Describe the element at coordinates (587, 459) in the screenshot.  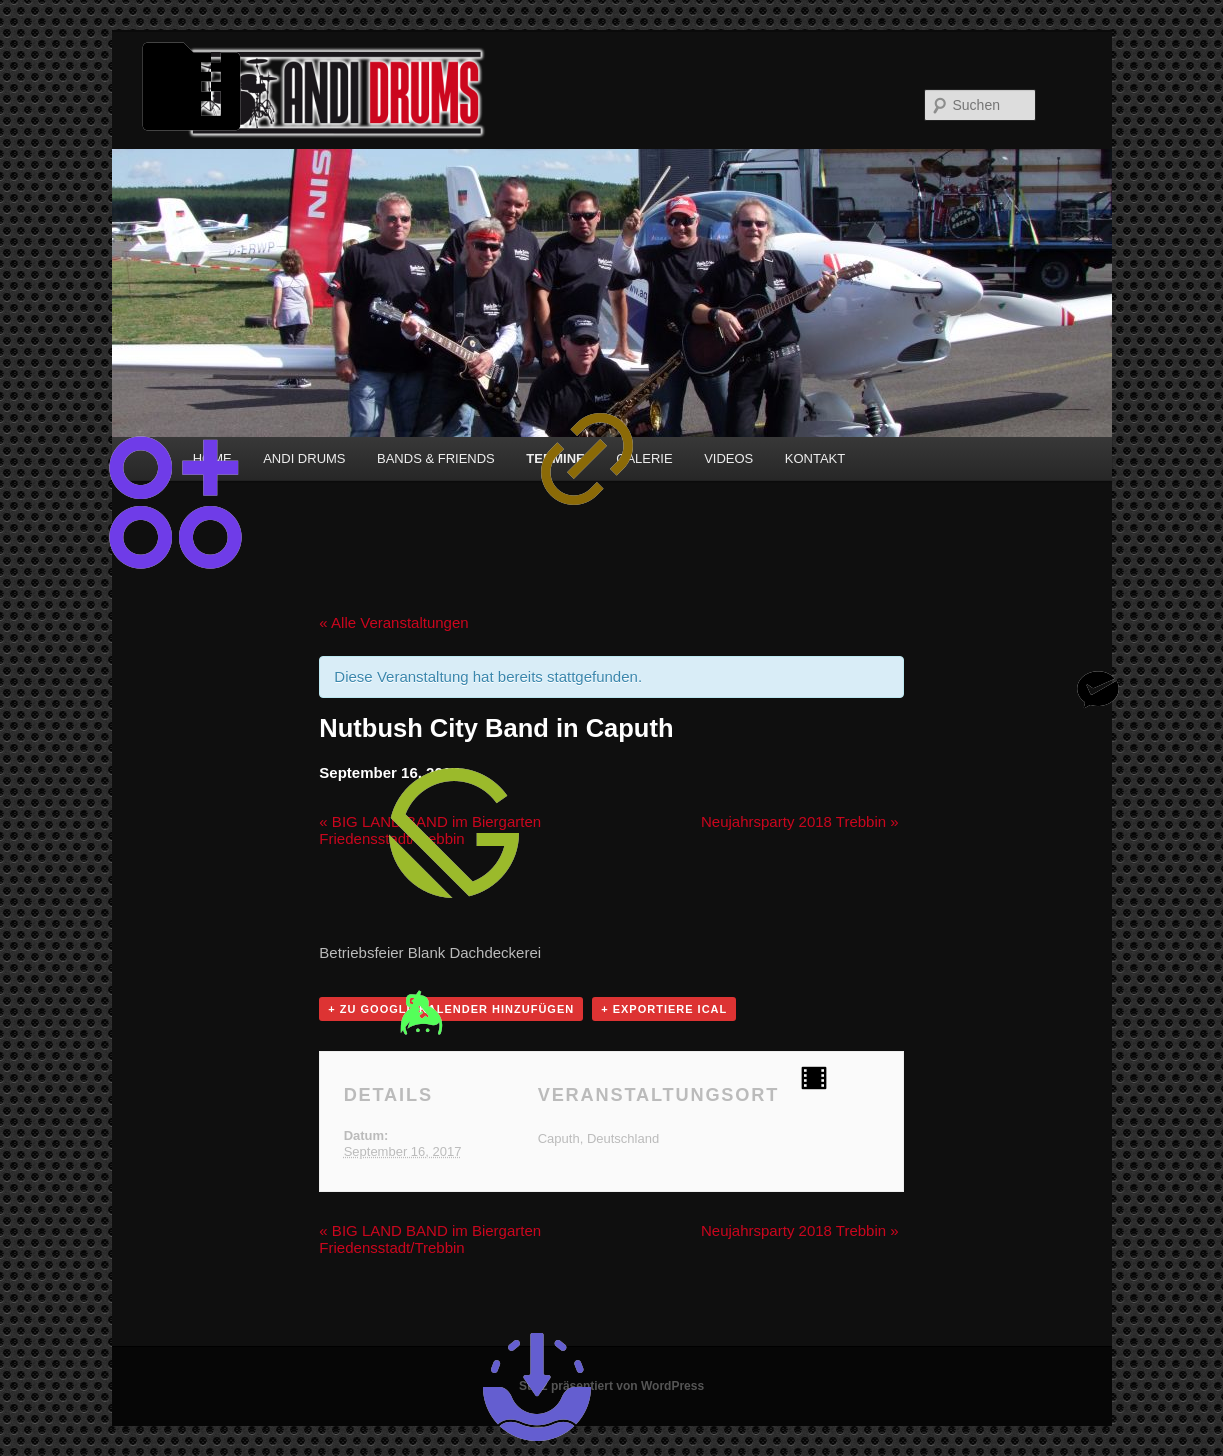
I see `insert or add a hyperlink` at that location.